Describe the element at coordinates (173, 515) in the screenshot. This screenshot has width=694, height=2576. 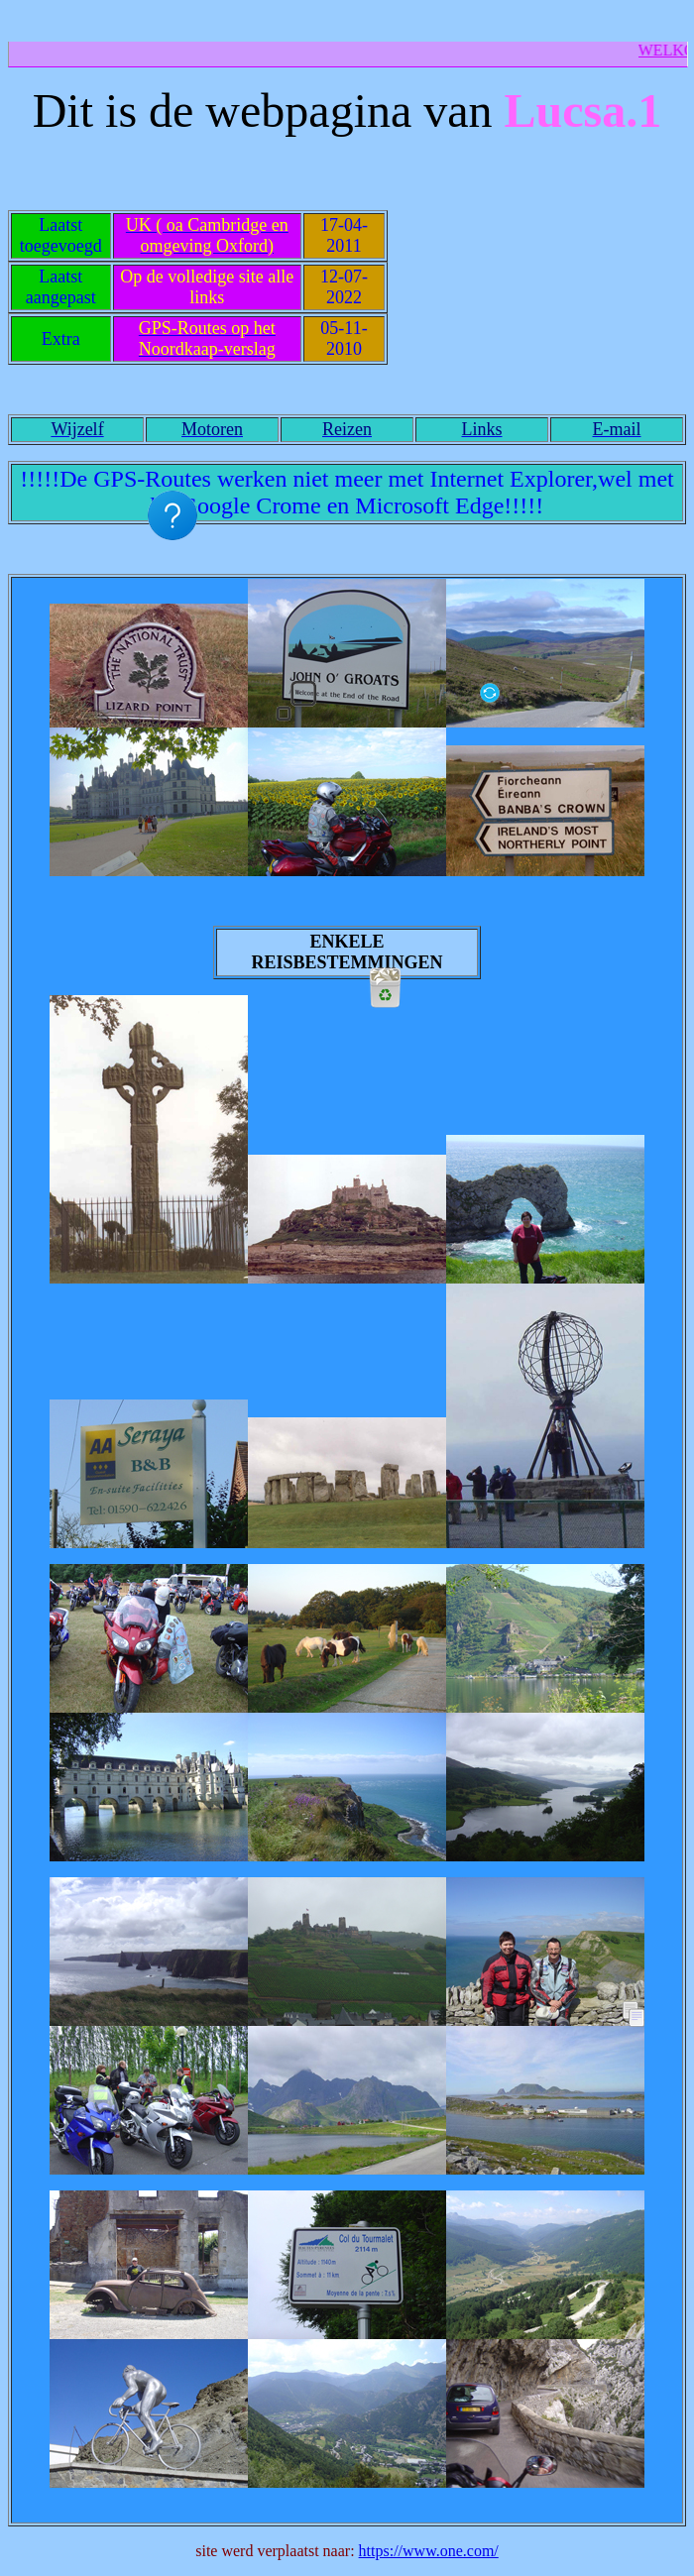
I see `access help or support information` at that location.